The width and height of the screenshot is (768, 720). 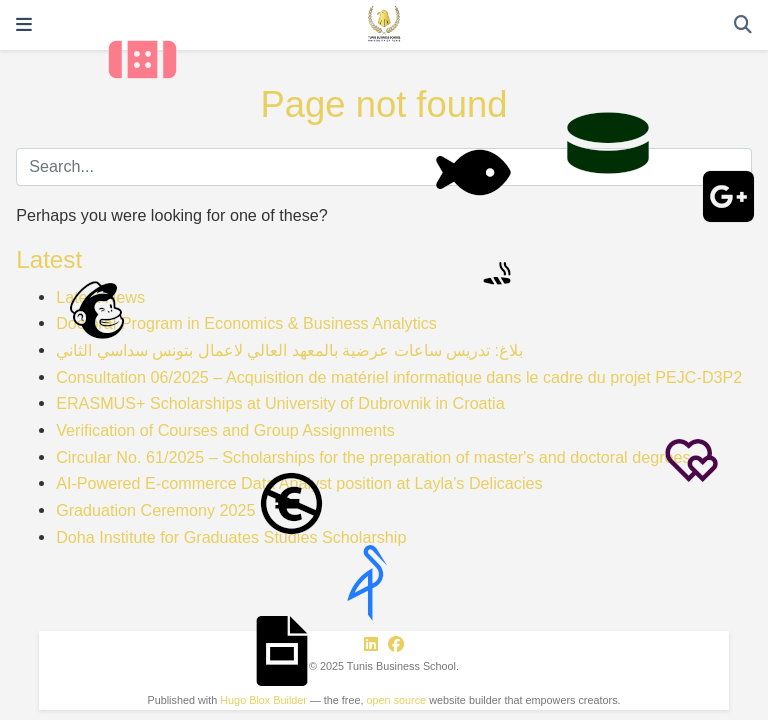 What do you see at coordinates (142, 59) in the screenshot?
I see `access first aid or medical information` at bounding box center [142, 59].